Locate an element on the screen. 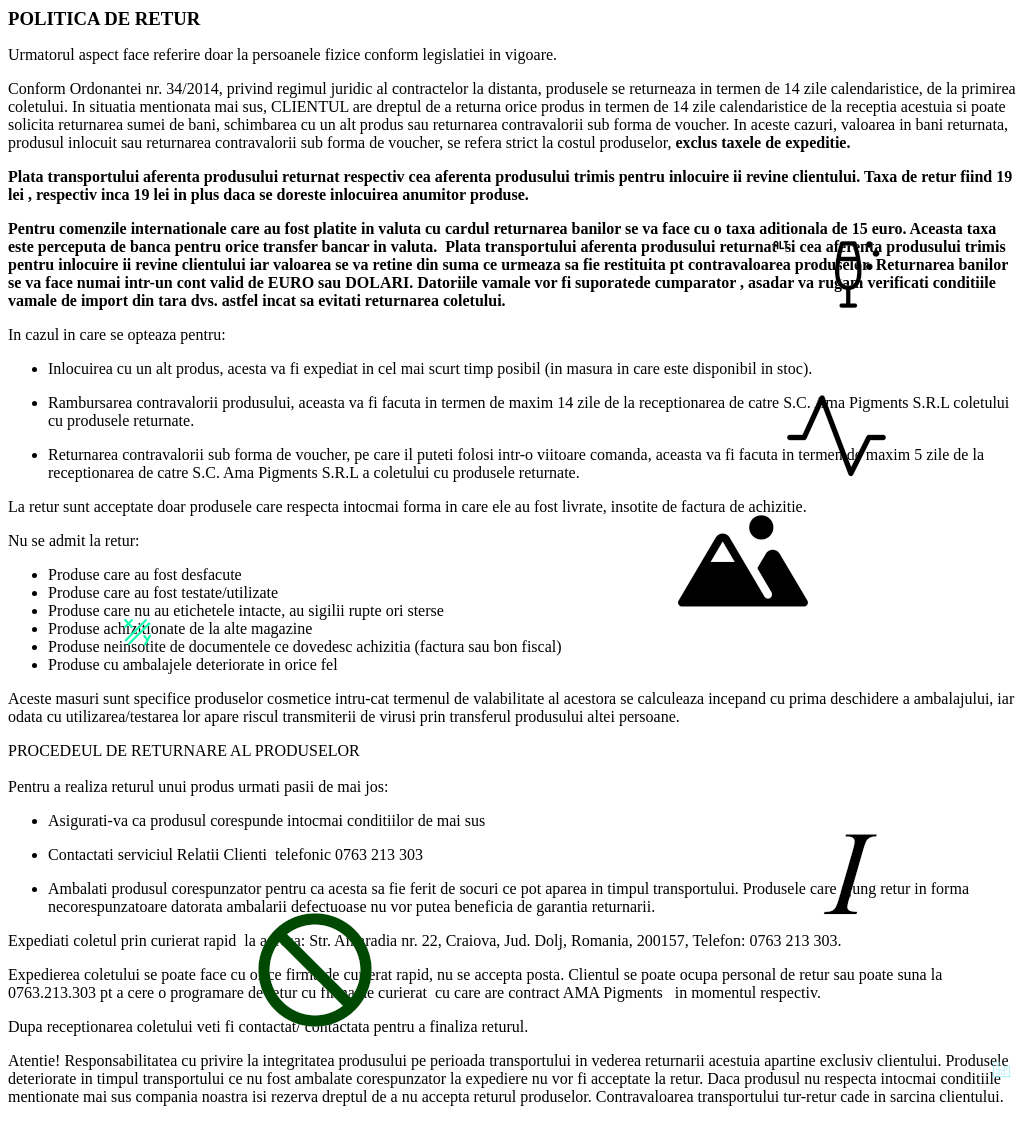  view health or heart rate data is located at coordinates (836, 437).